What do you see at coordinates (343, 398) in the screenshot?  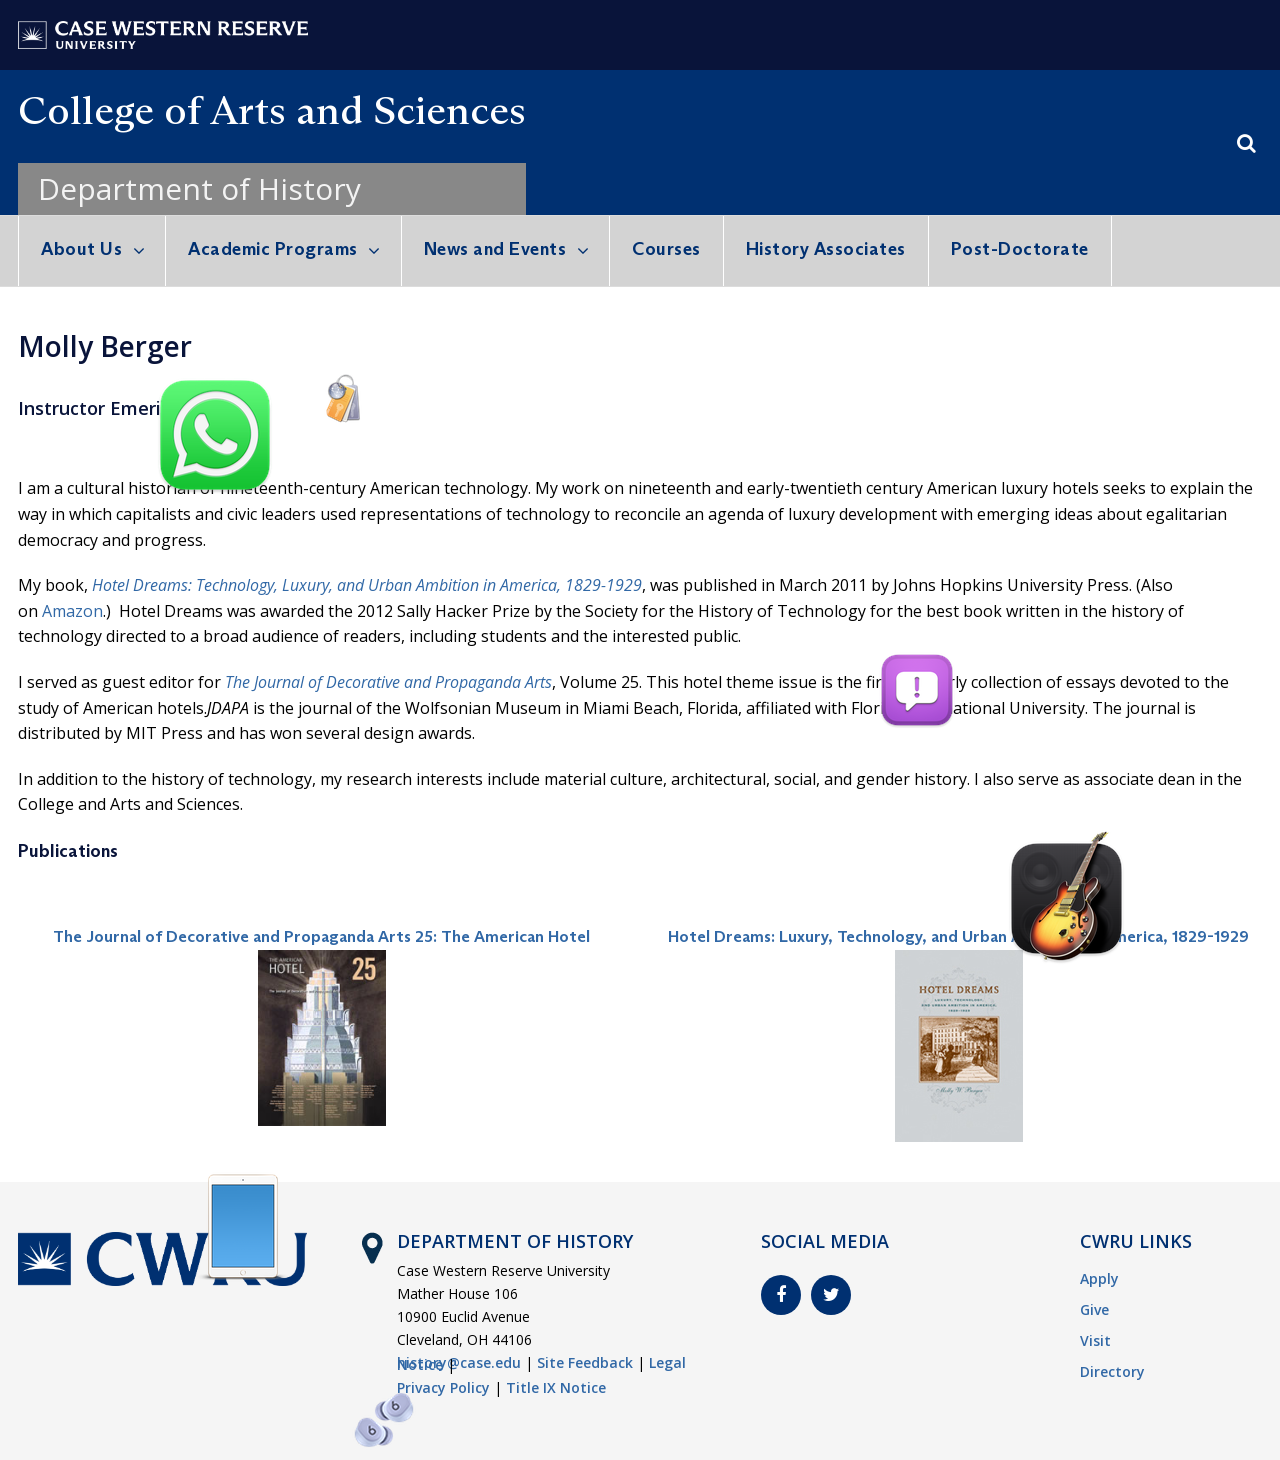 I see `manage single sign-on credentials and authentication` at bounding box center [343, 398].